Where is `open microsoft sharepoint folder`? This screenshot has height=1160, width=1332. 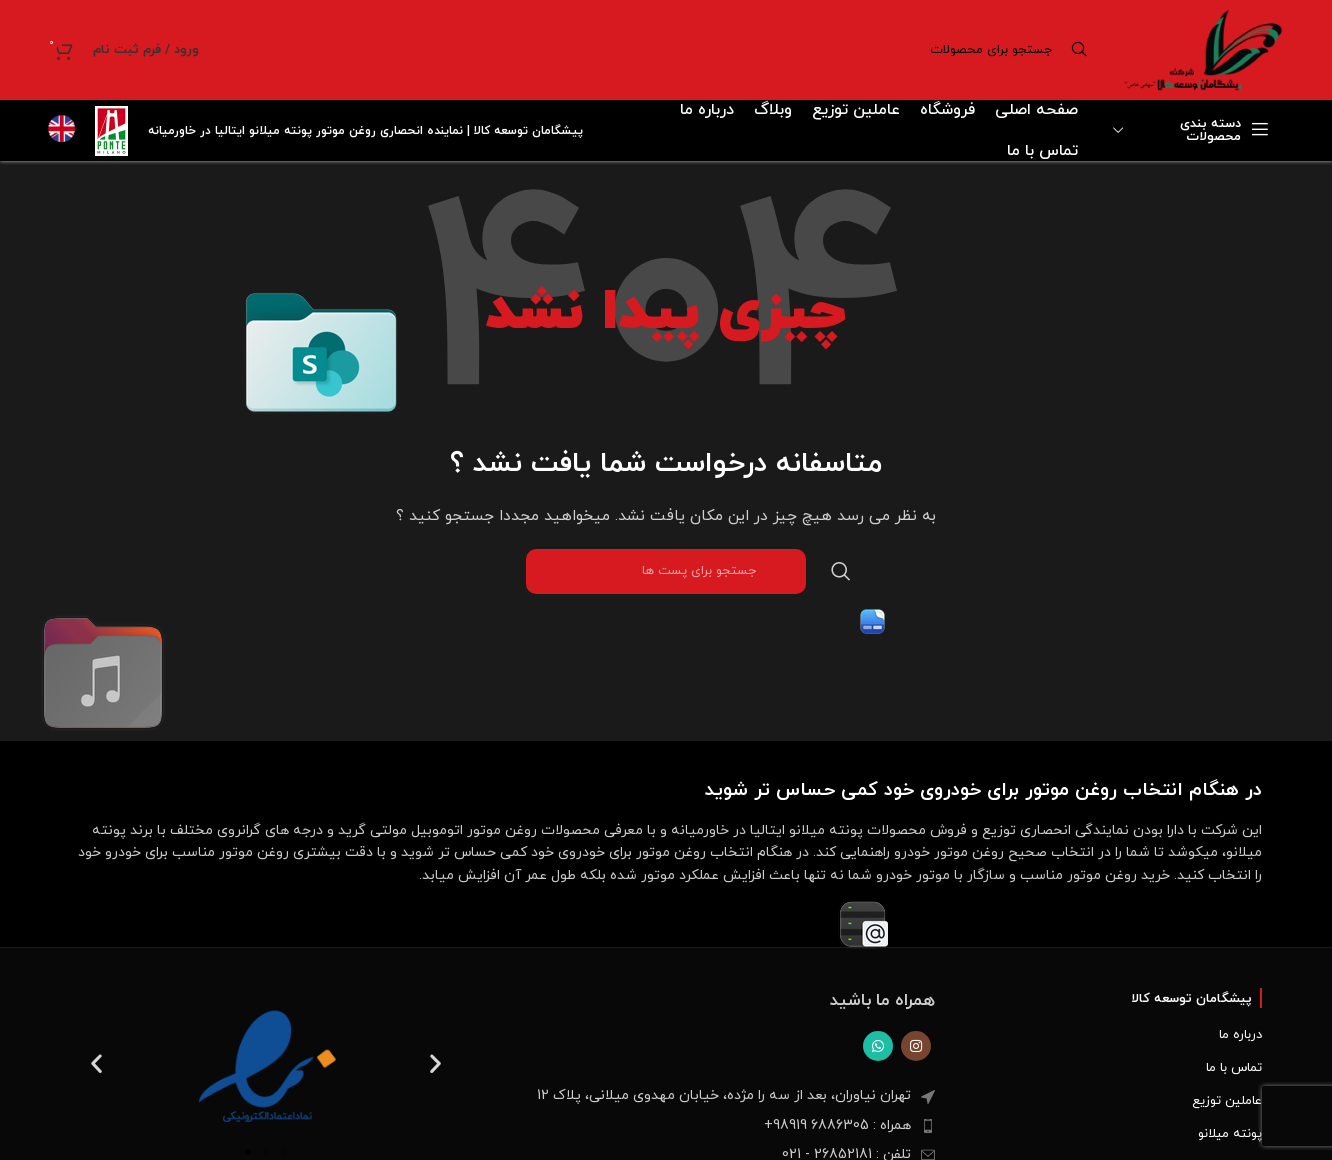
open microsoft sharepoint folder is located at coordinates (320, 356).